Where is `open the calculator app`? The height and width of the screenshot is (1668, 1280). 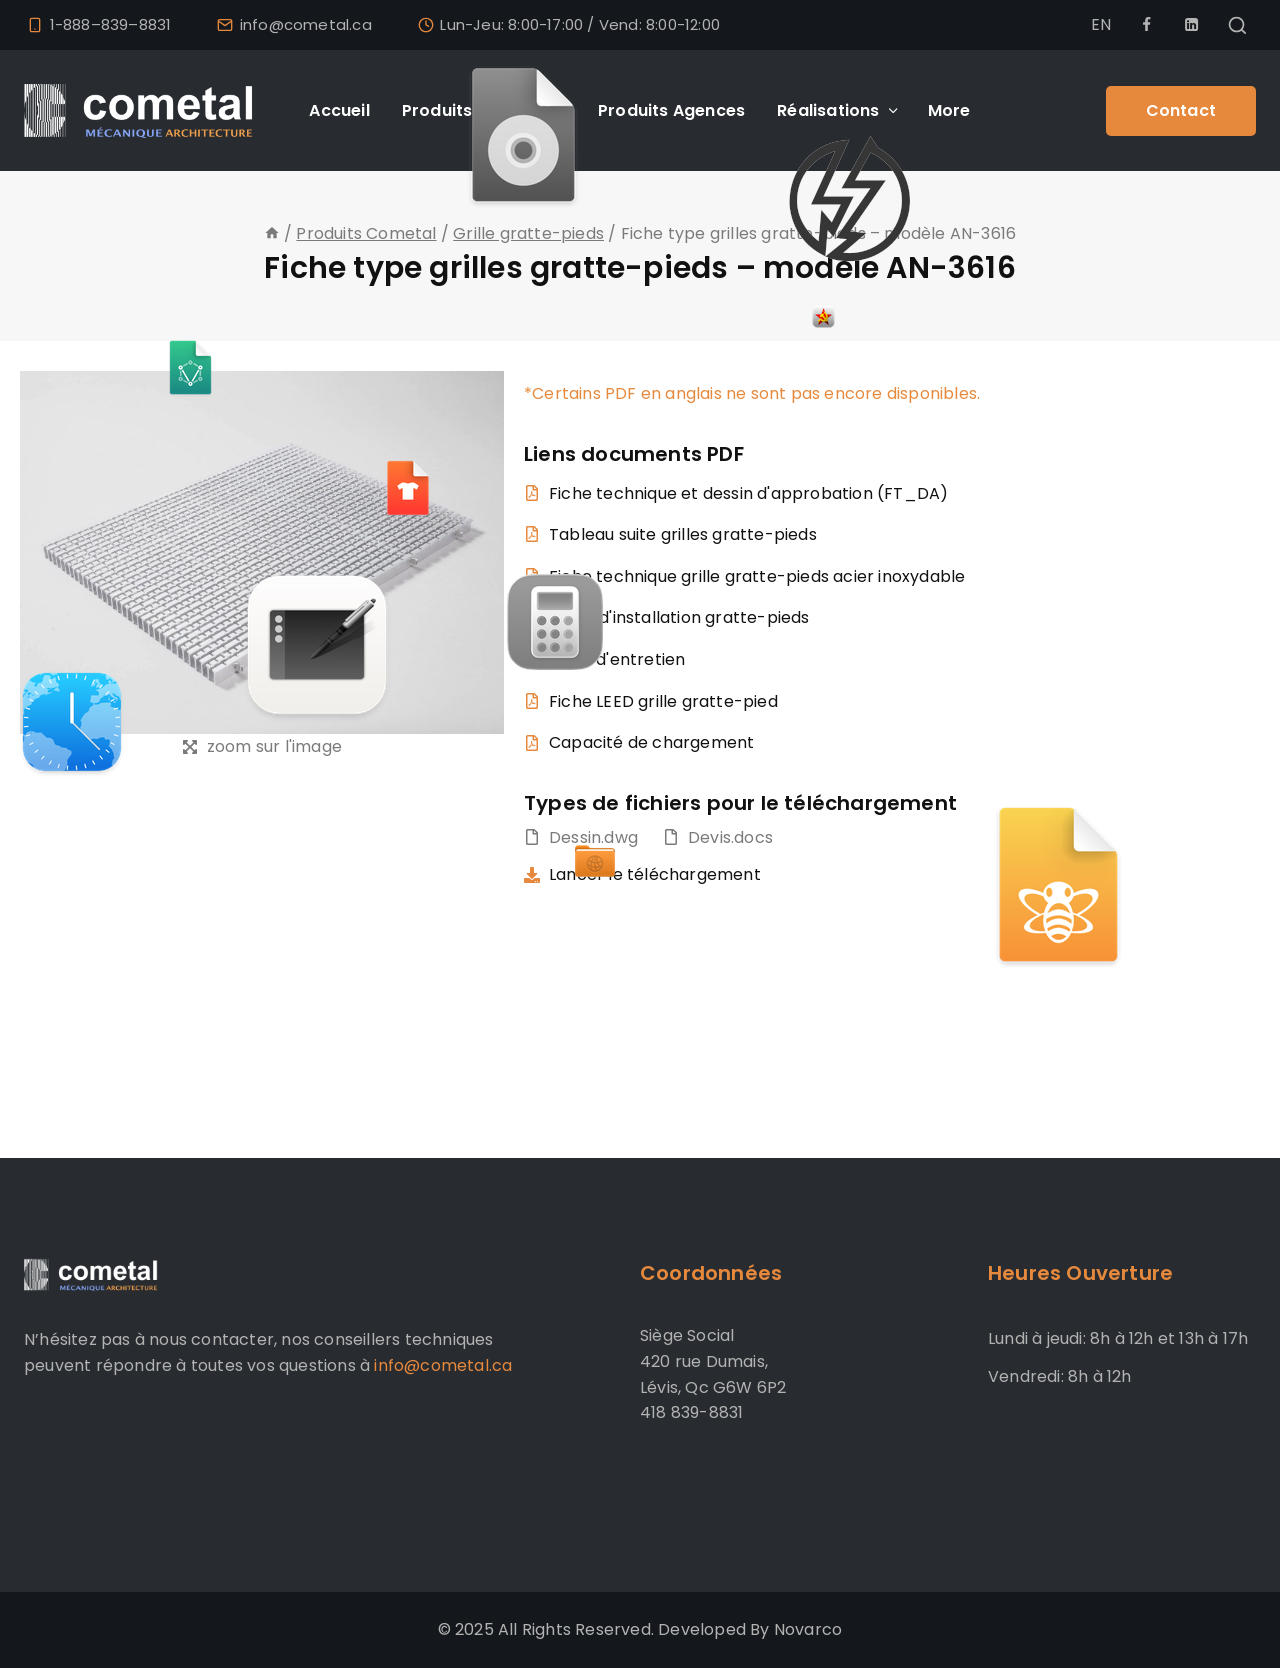
open the calculator app is located at coordinates (555, 622).